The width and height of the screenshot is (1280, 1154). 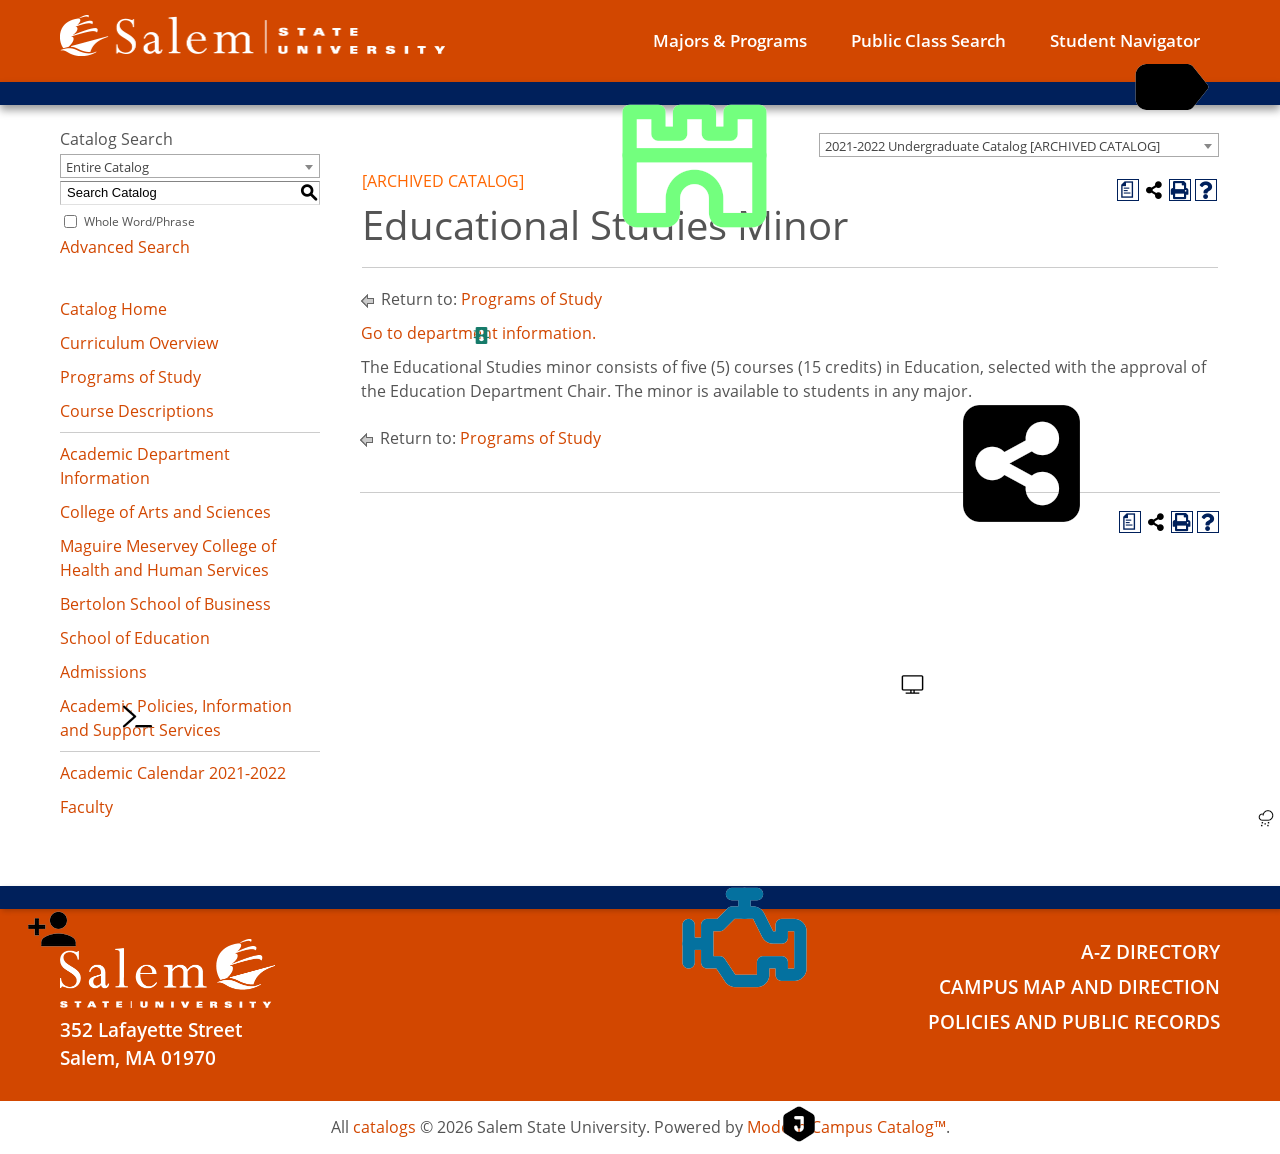 What do you see at coordinates (694, 162) in the screenshot?
I see `access castle or fortress-themed content` at bounding box center [694, 162].